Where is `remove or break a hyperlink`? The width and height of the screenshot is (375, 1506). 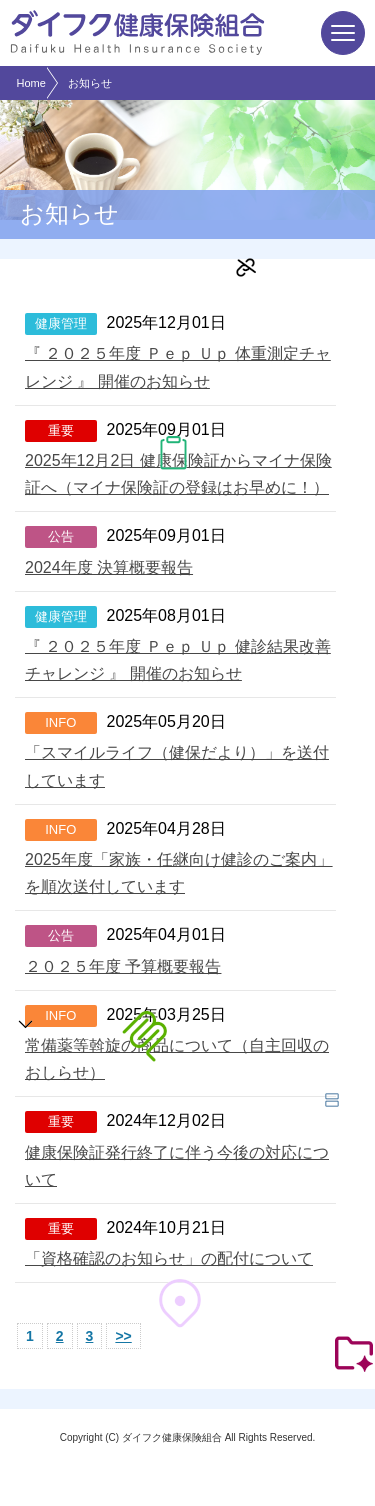 remove or break a hyperlink is located at coordinates (245, 267).